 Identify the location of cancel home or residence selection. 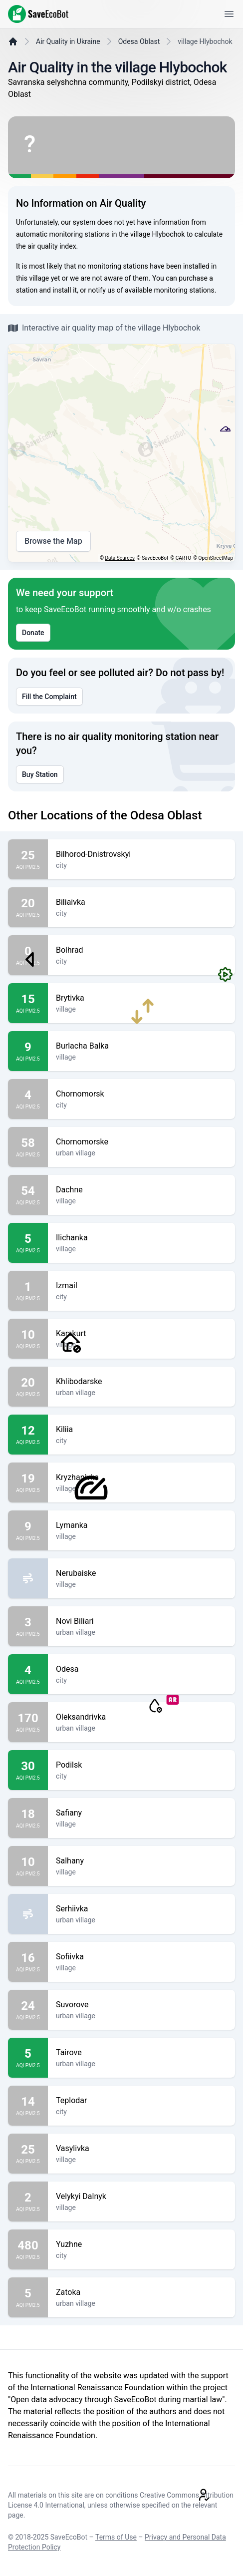
(70, 1342).